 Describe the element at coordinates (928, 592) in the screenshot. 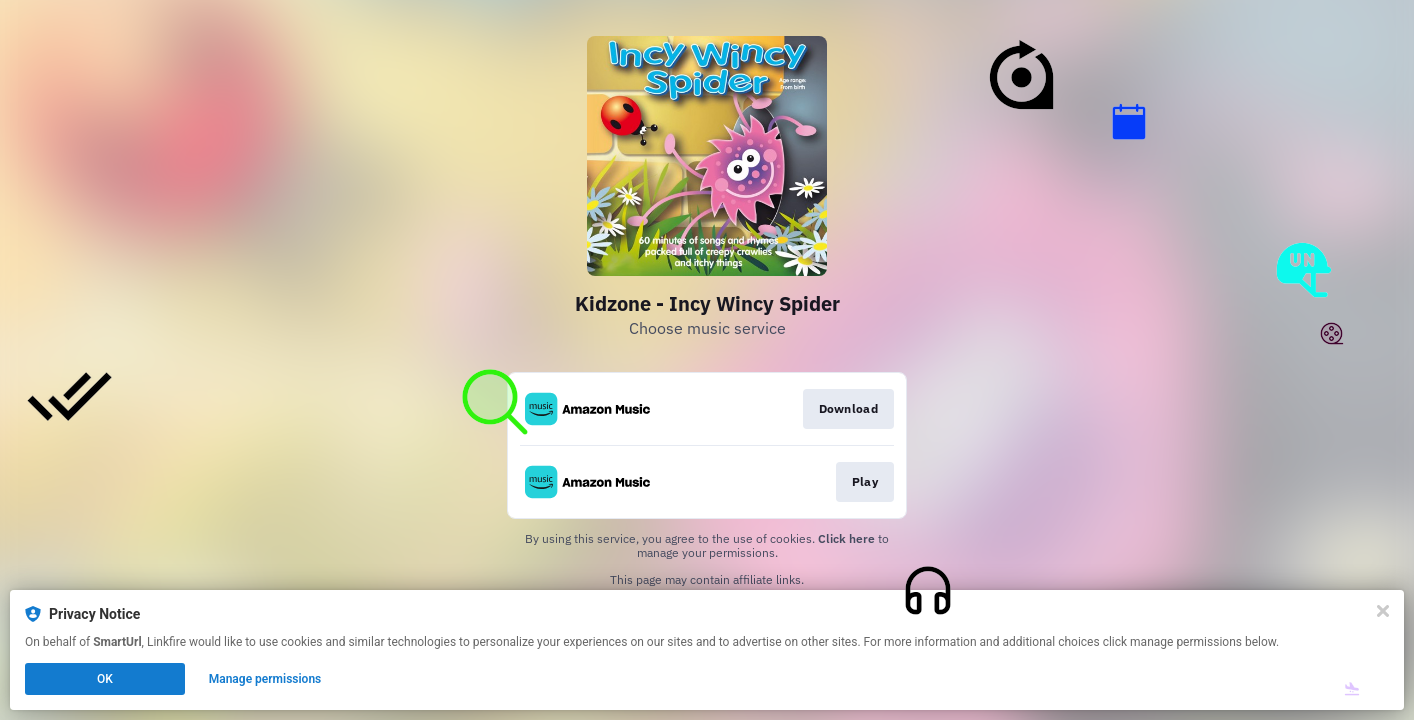

I see `access audio or music playback` at that location.